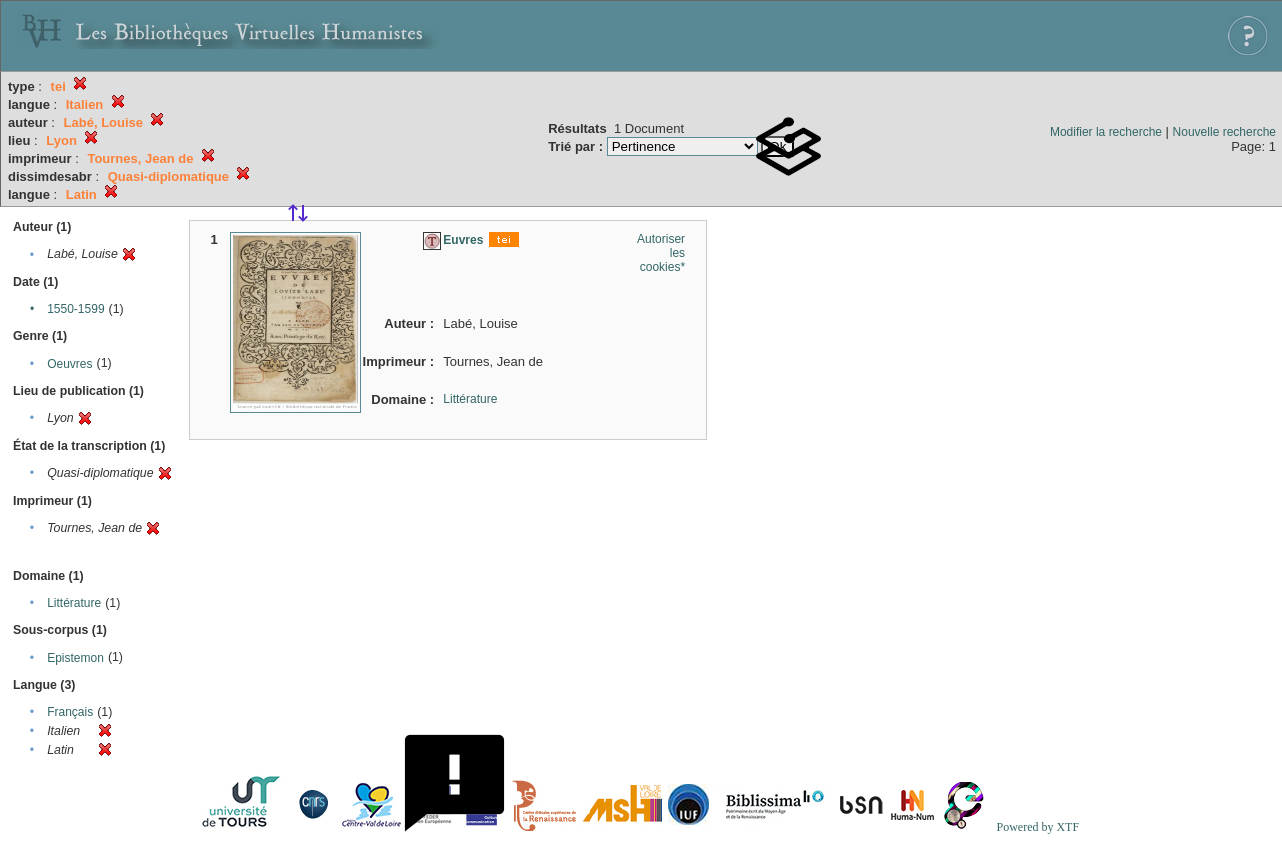 This screenshot has width=1282, height=845. What do you see at coordinates (454, 779) in the screenshot?
I see `submit feedback or report an issue` at bounding box center [454, 779].